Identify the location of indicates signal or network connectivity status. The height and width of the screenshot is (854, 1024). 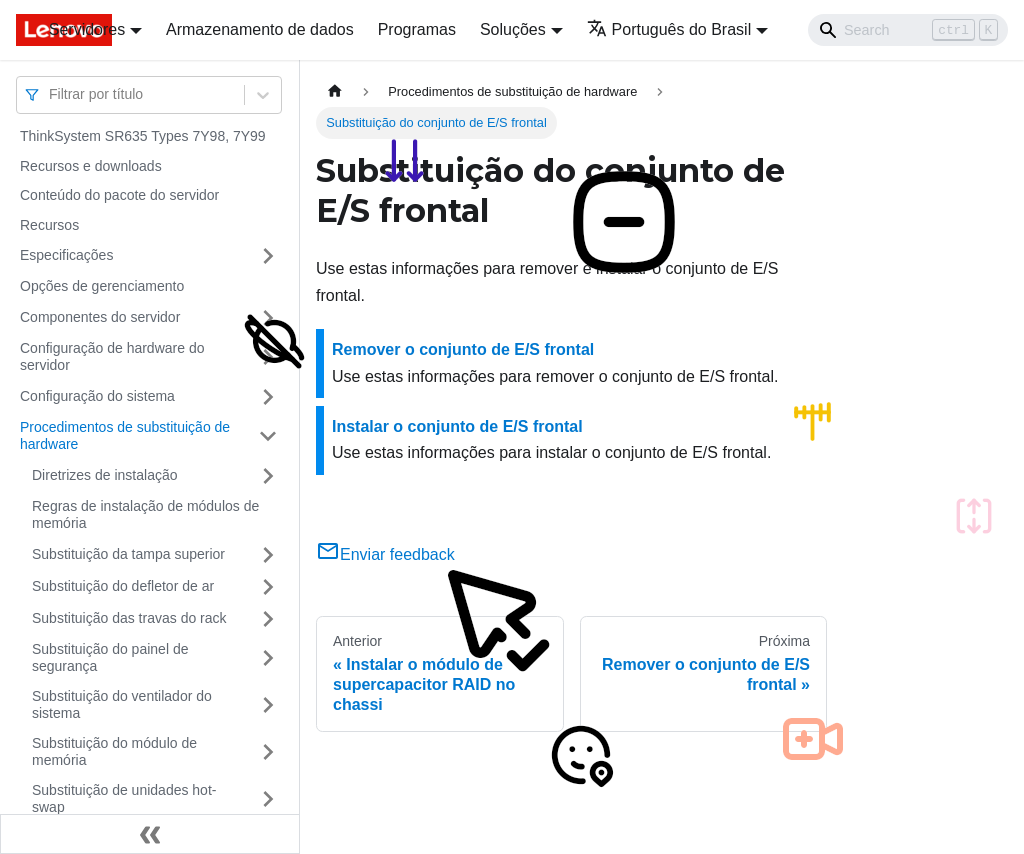
(812, 420).